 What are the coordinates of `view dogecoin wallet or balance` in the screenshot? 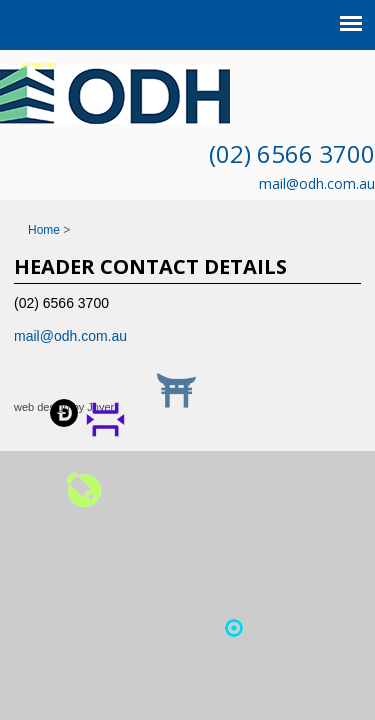 It's located at (64, 413).